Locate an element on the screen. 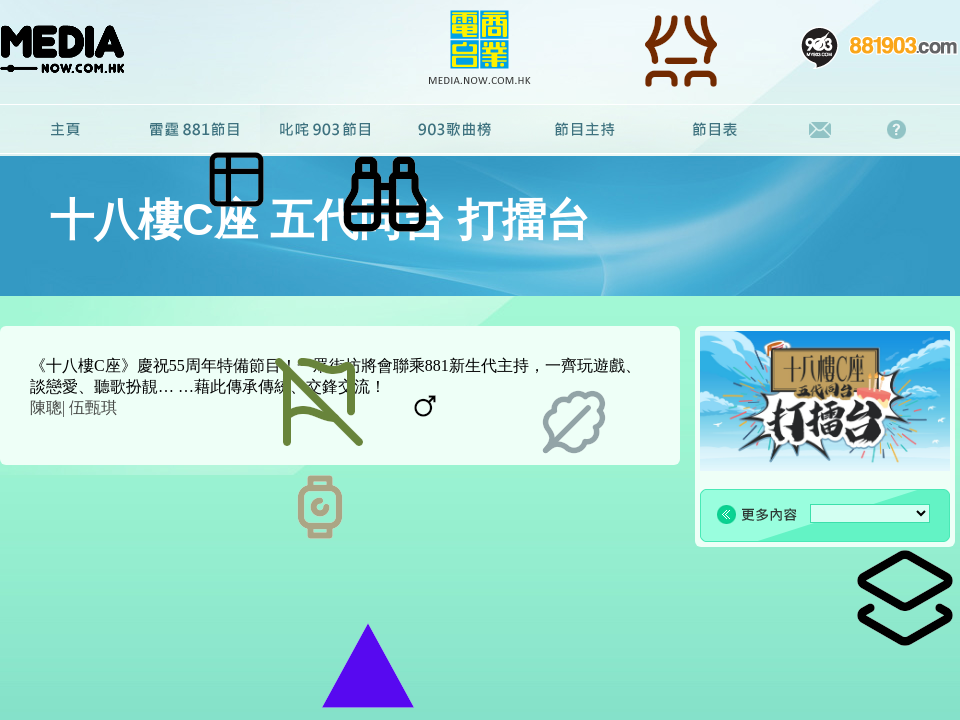  view smartwatch activity statistics is located at coordinates (320, 507).